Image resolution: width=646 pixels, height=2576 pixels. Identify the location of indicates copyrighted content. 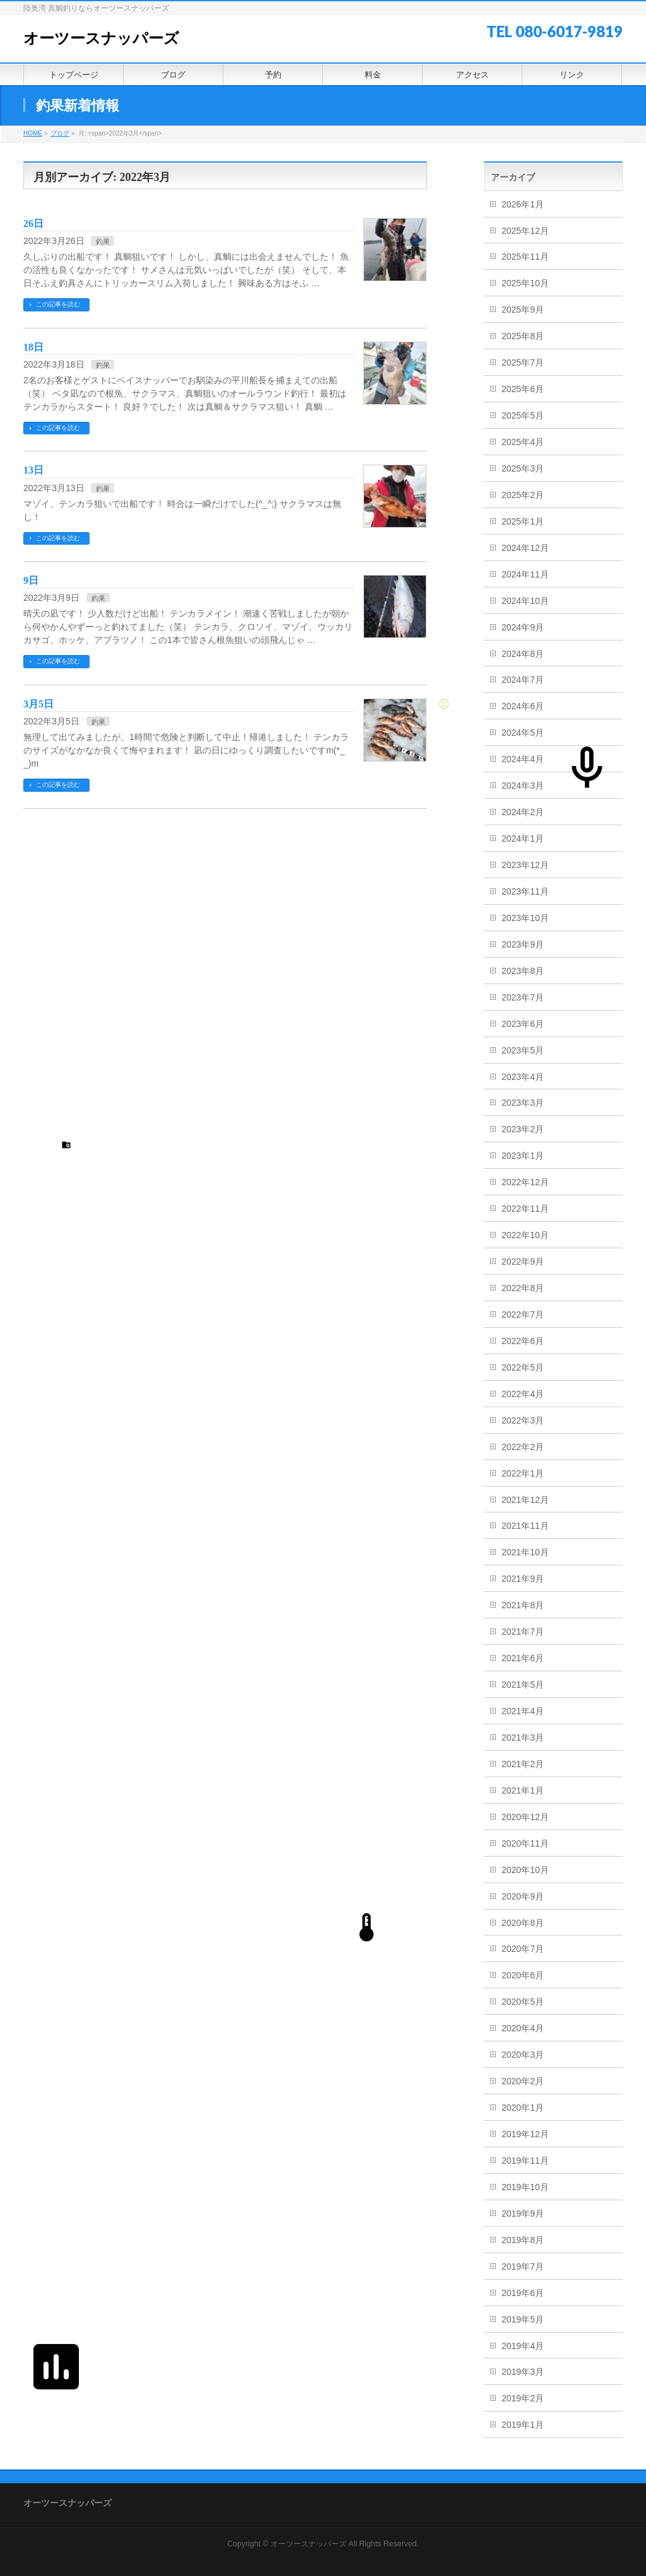
(443, 704).